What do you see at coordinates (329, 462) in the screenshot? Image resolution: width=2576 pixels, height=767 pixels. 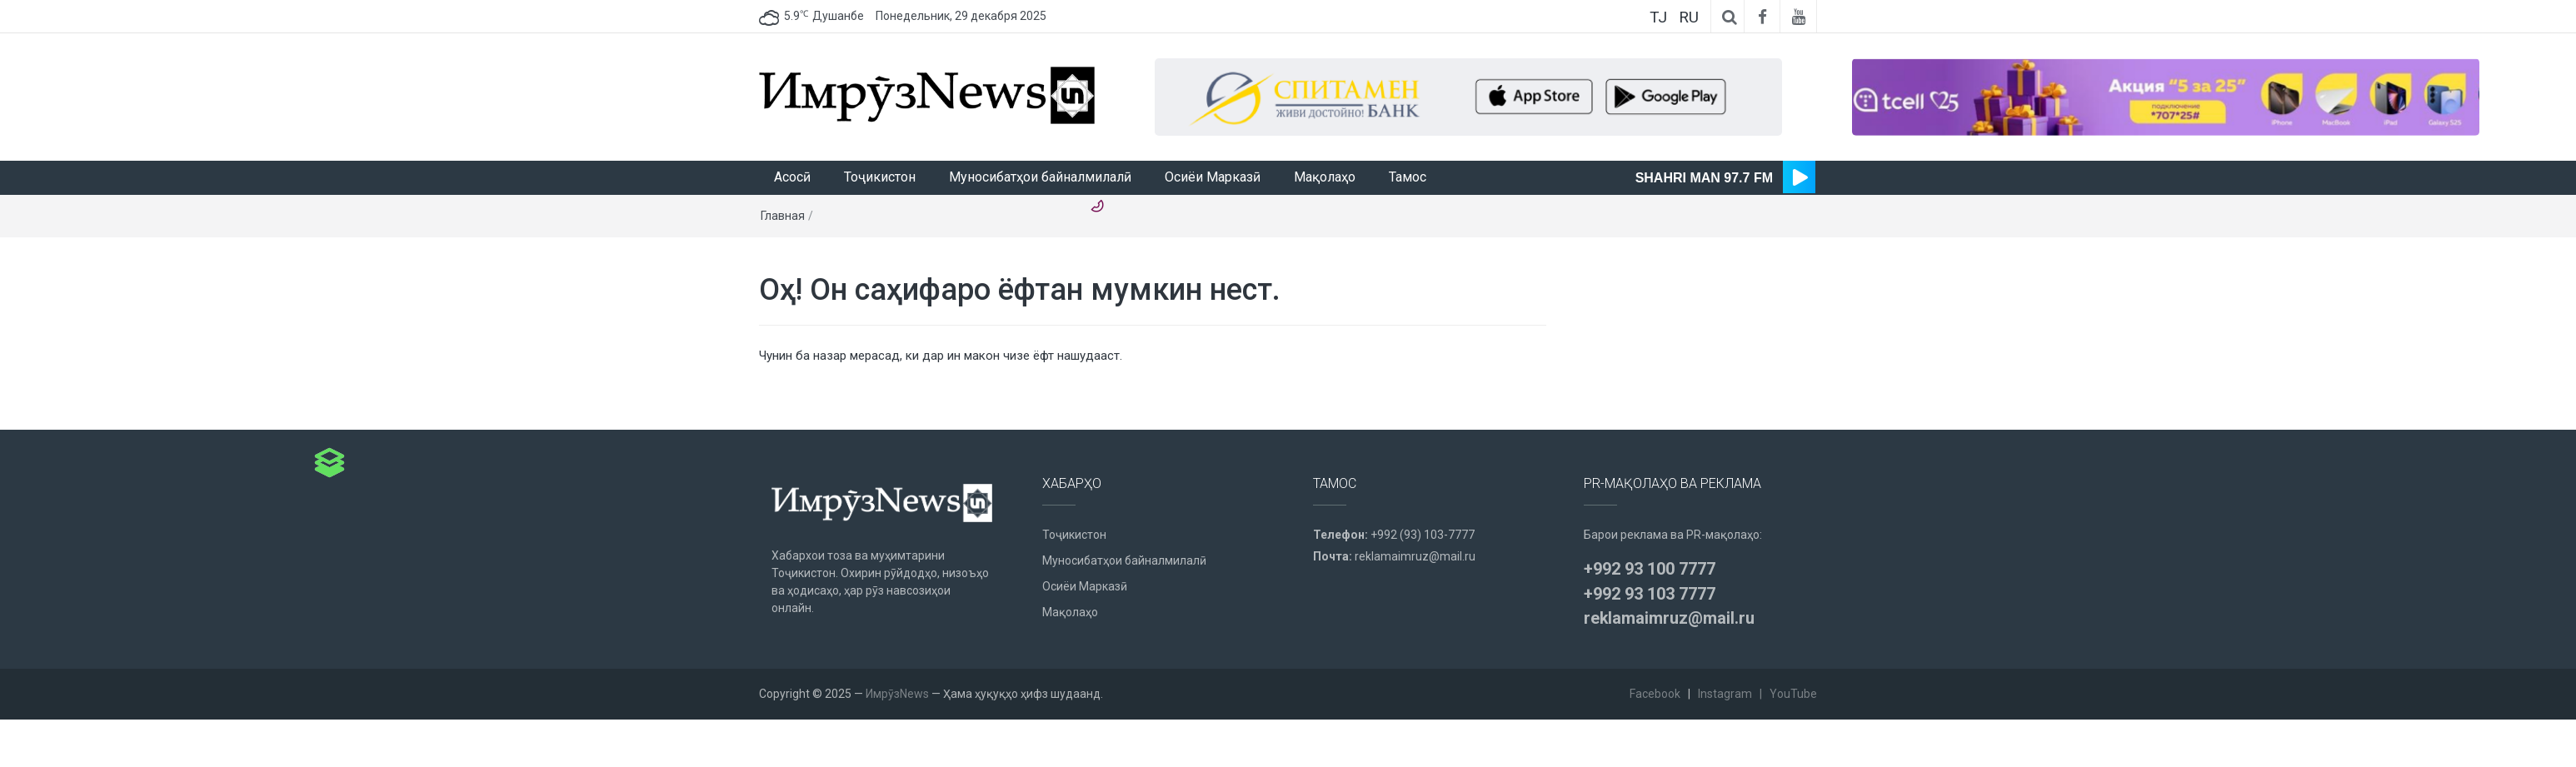 I see `send layer to back` at bounding box center [329, 462].